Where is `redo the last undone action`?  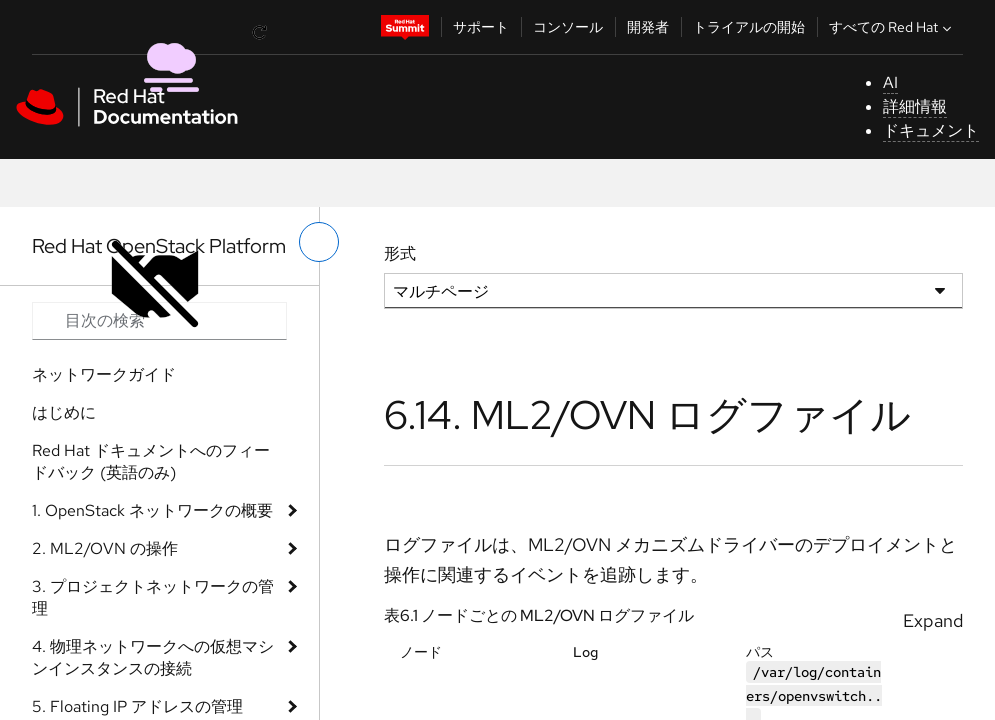
redo the last undone action is located at coordinates (259, 32).